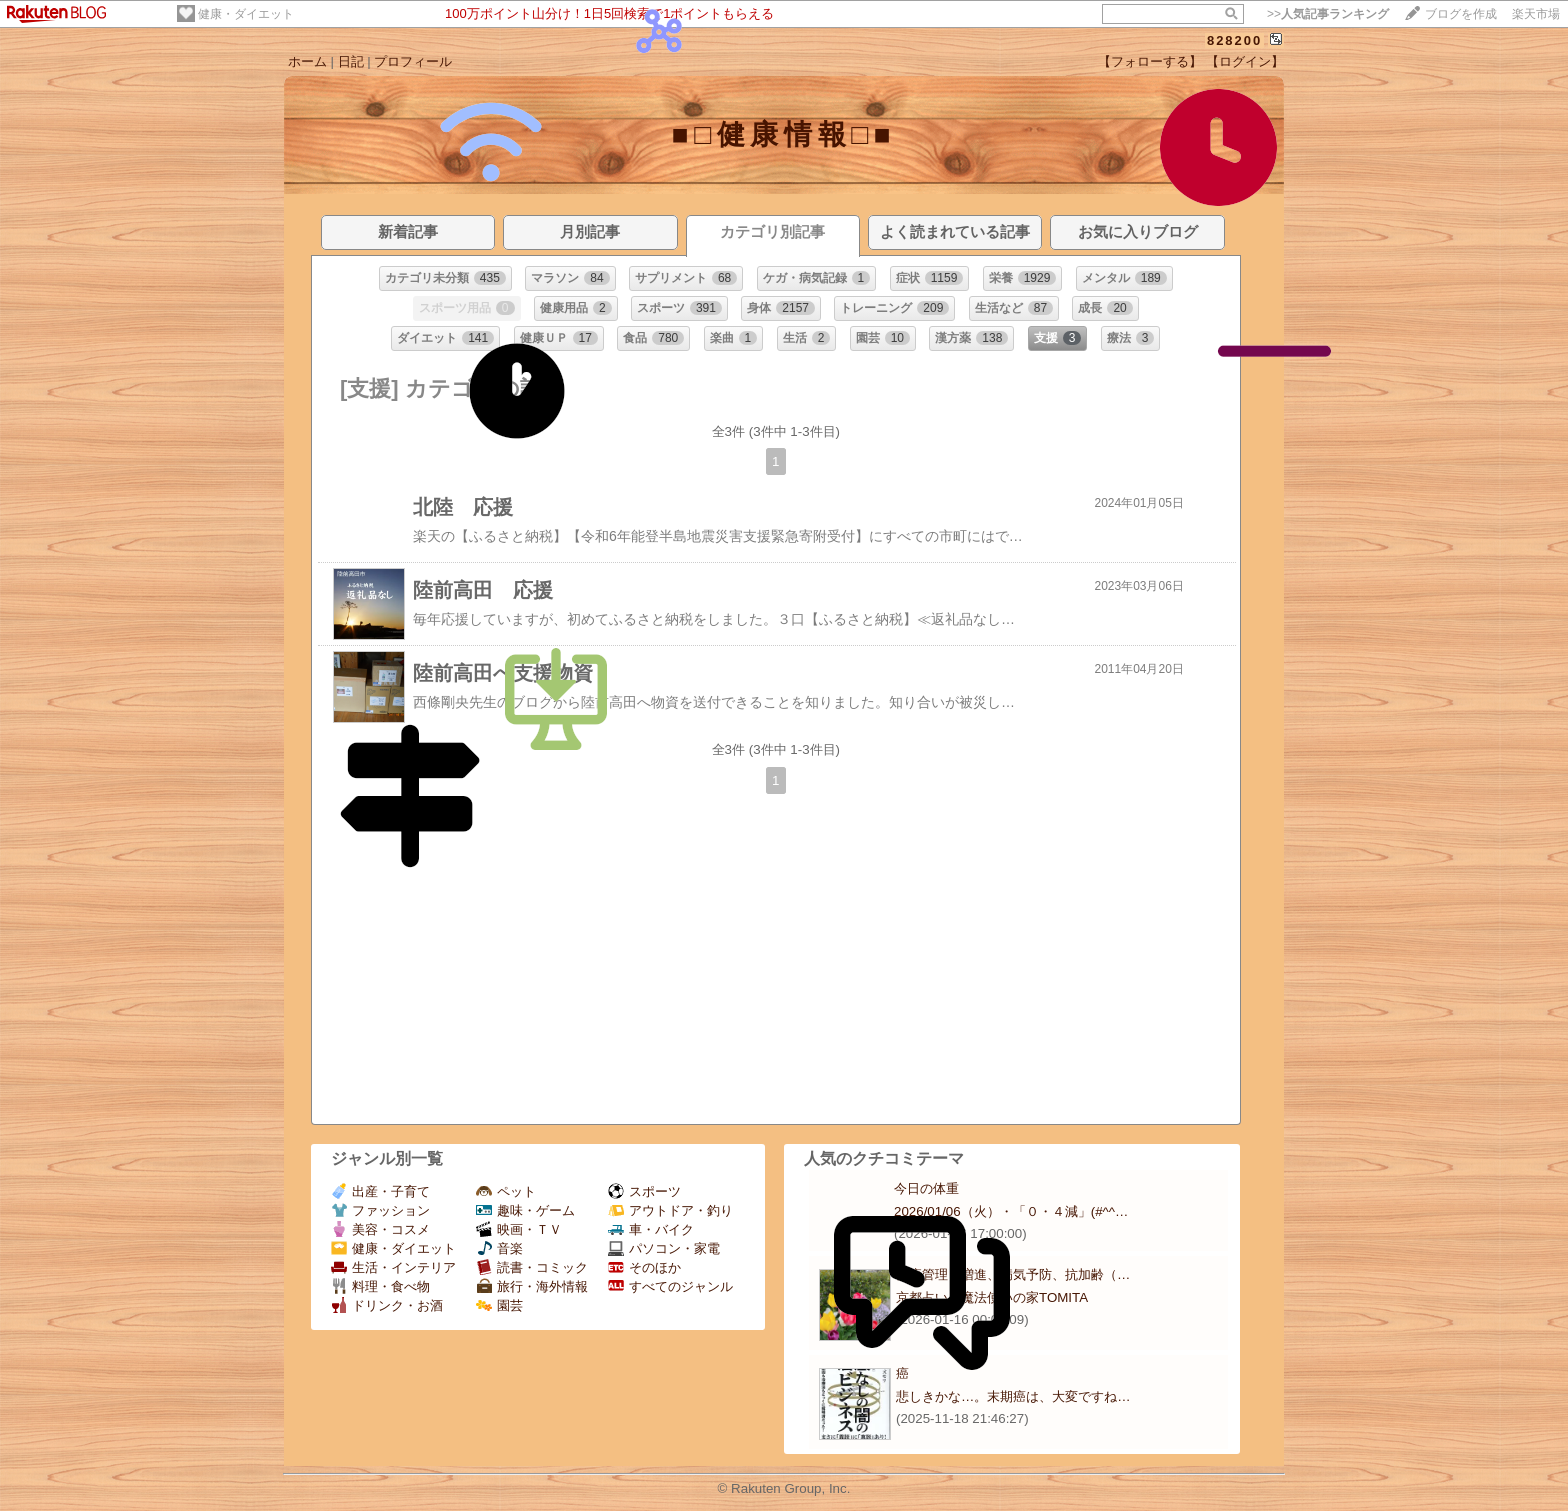 The image size is (1568, 1511). What do you see at coordinates (556, 699) in the screenshot?
I see `download to desktop` at bounding box center [556, 699].